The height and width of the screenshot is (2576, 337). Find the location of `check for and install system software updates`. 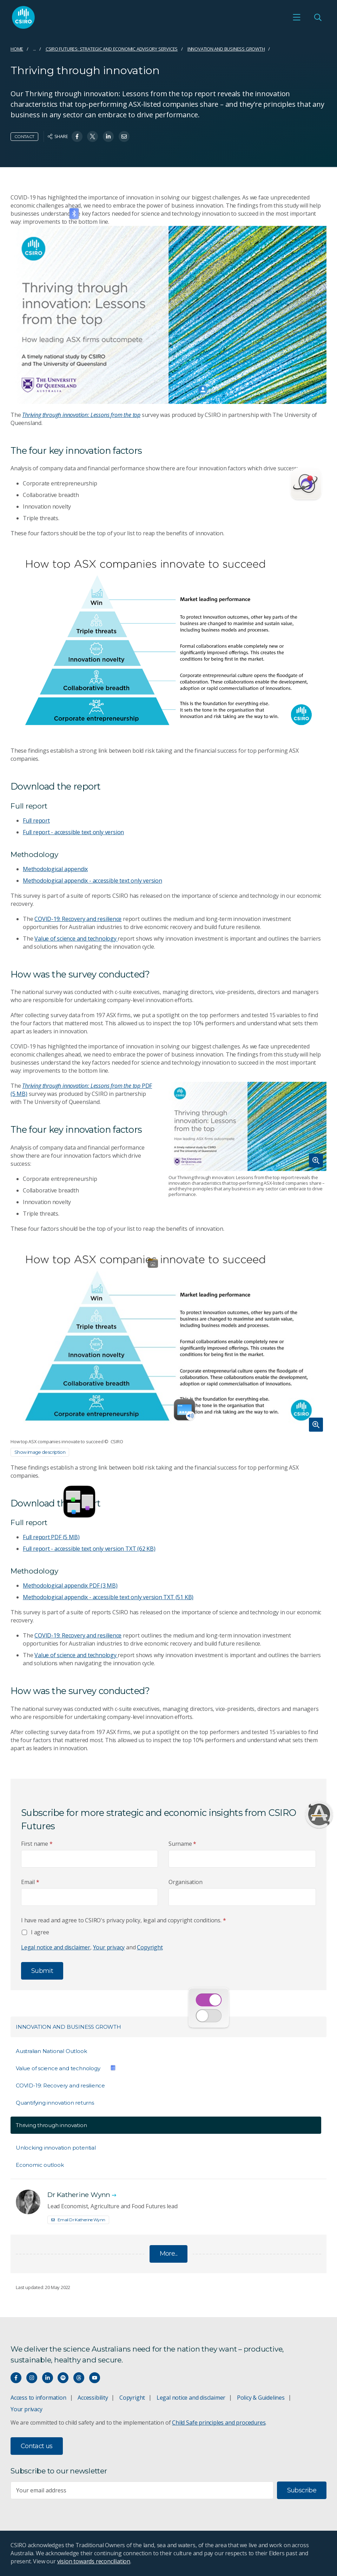

check for and install system software updates is located at coordinates (319, 1815).